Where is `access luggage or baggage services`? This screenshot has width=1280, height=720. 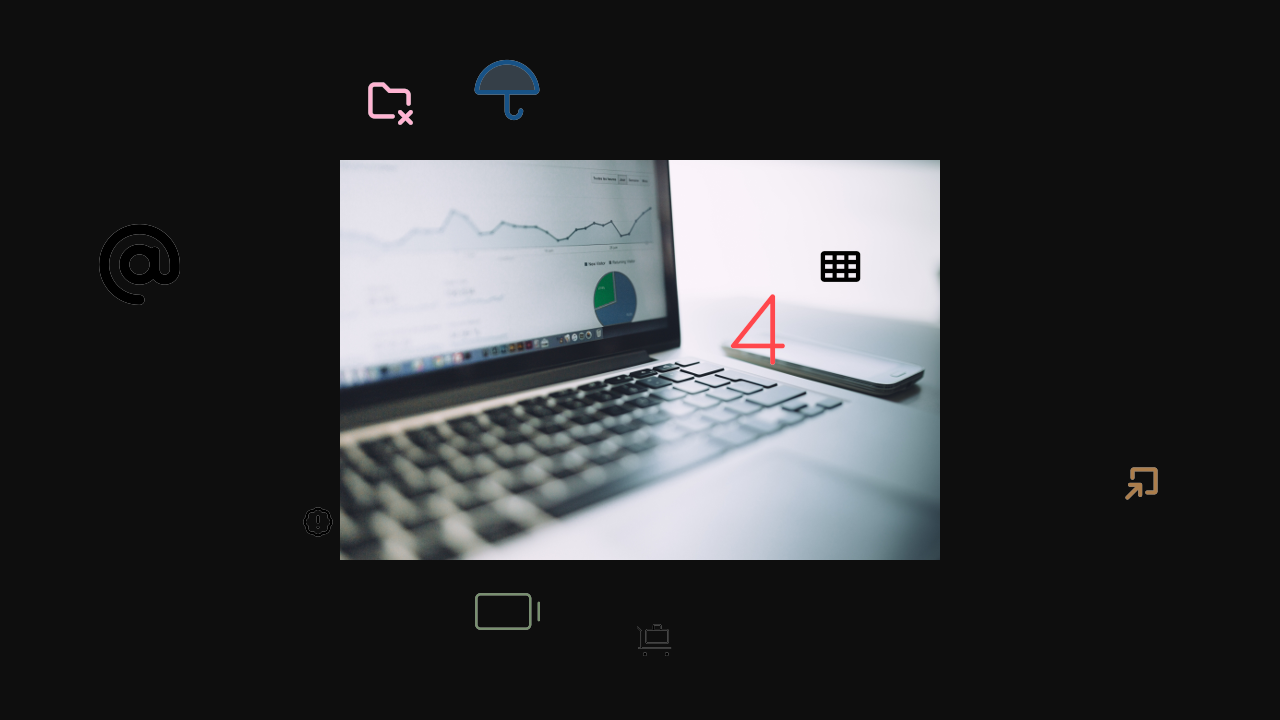 access luggage or baggage services is located at coordinates (653, 639).